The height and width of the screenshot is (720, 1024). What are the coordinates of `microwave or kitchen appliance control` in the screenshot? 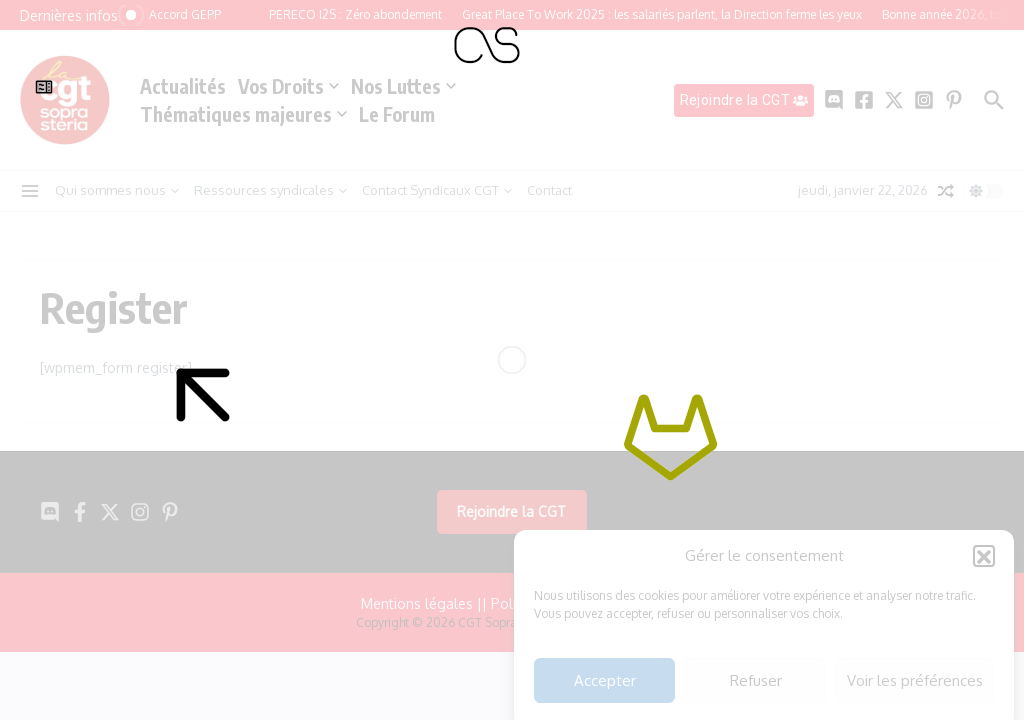 It's located at (44, 87).